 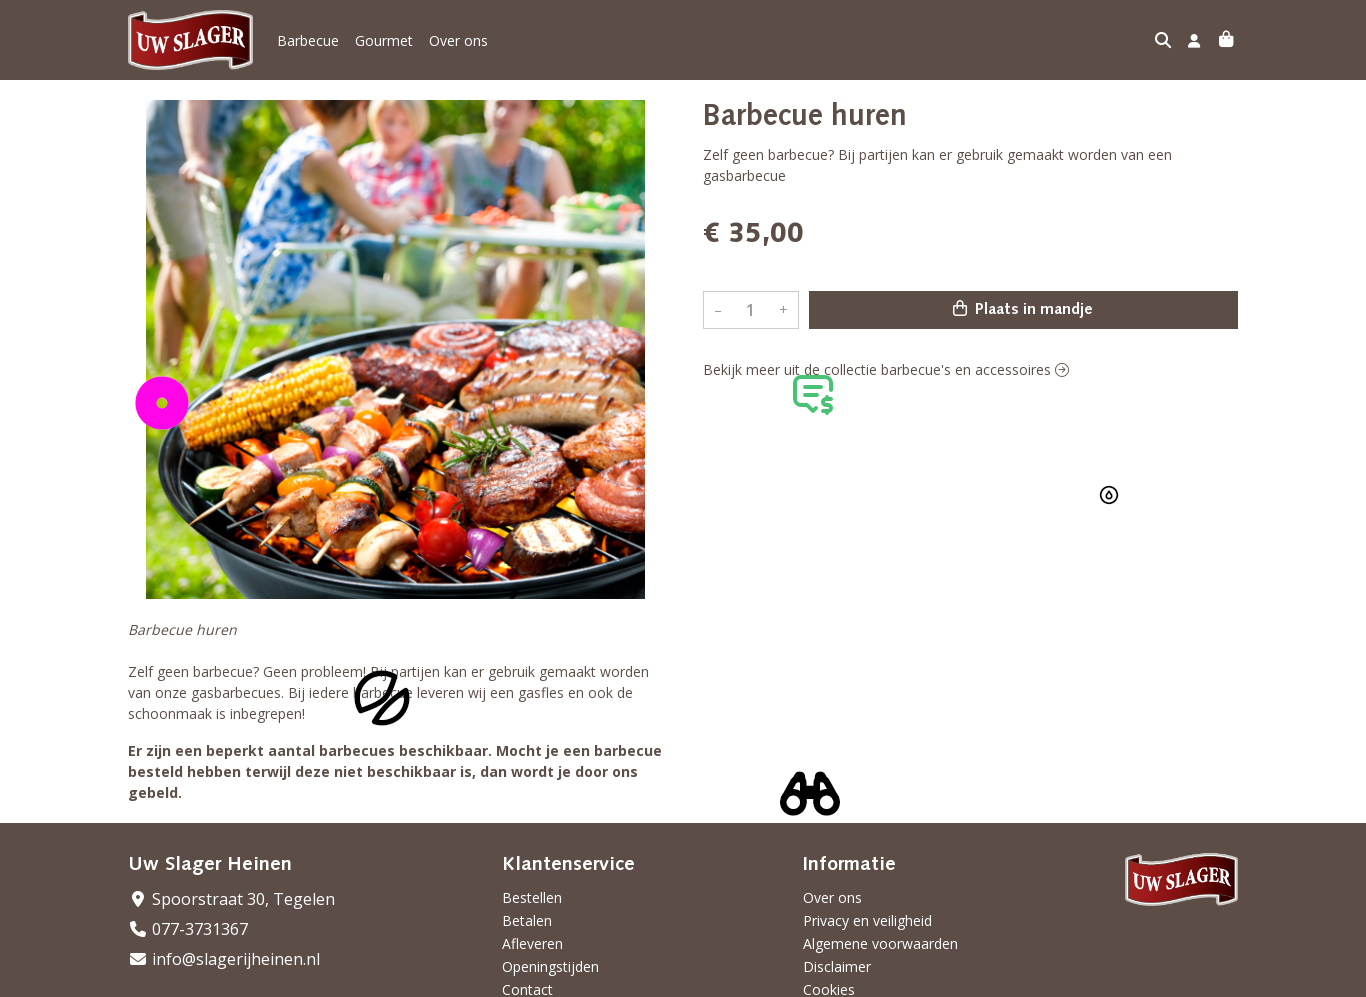 I want to click on select or mark as active option, so click(x=162, y=403).